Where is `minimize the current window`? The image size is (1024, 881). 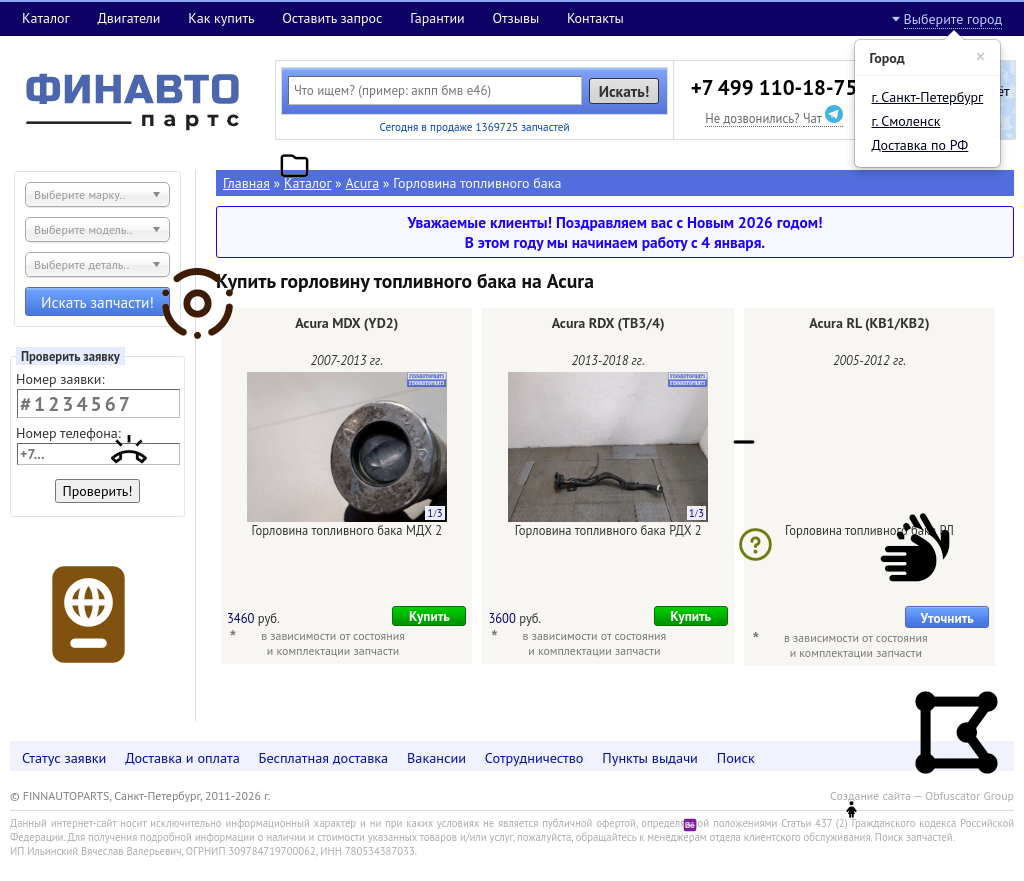 minimize the current window is located at coordinates (744, 428).